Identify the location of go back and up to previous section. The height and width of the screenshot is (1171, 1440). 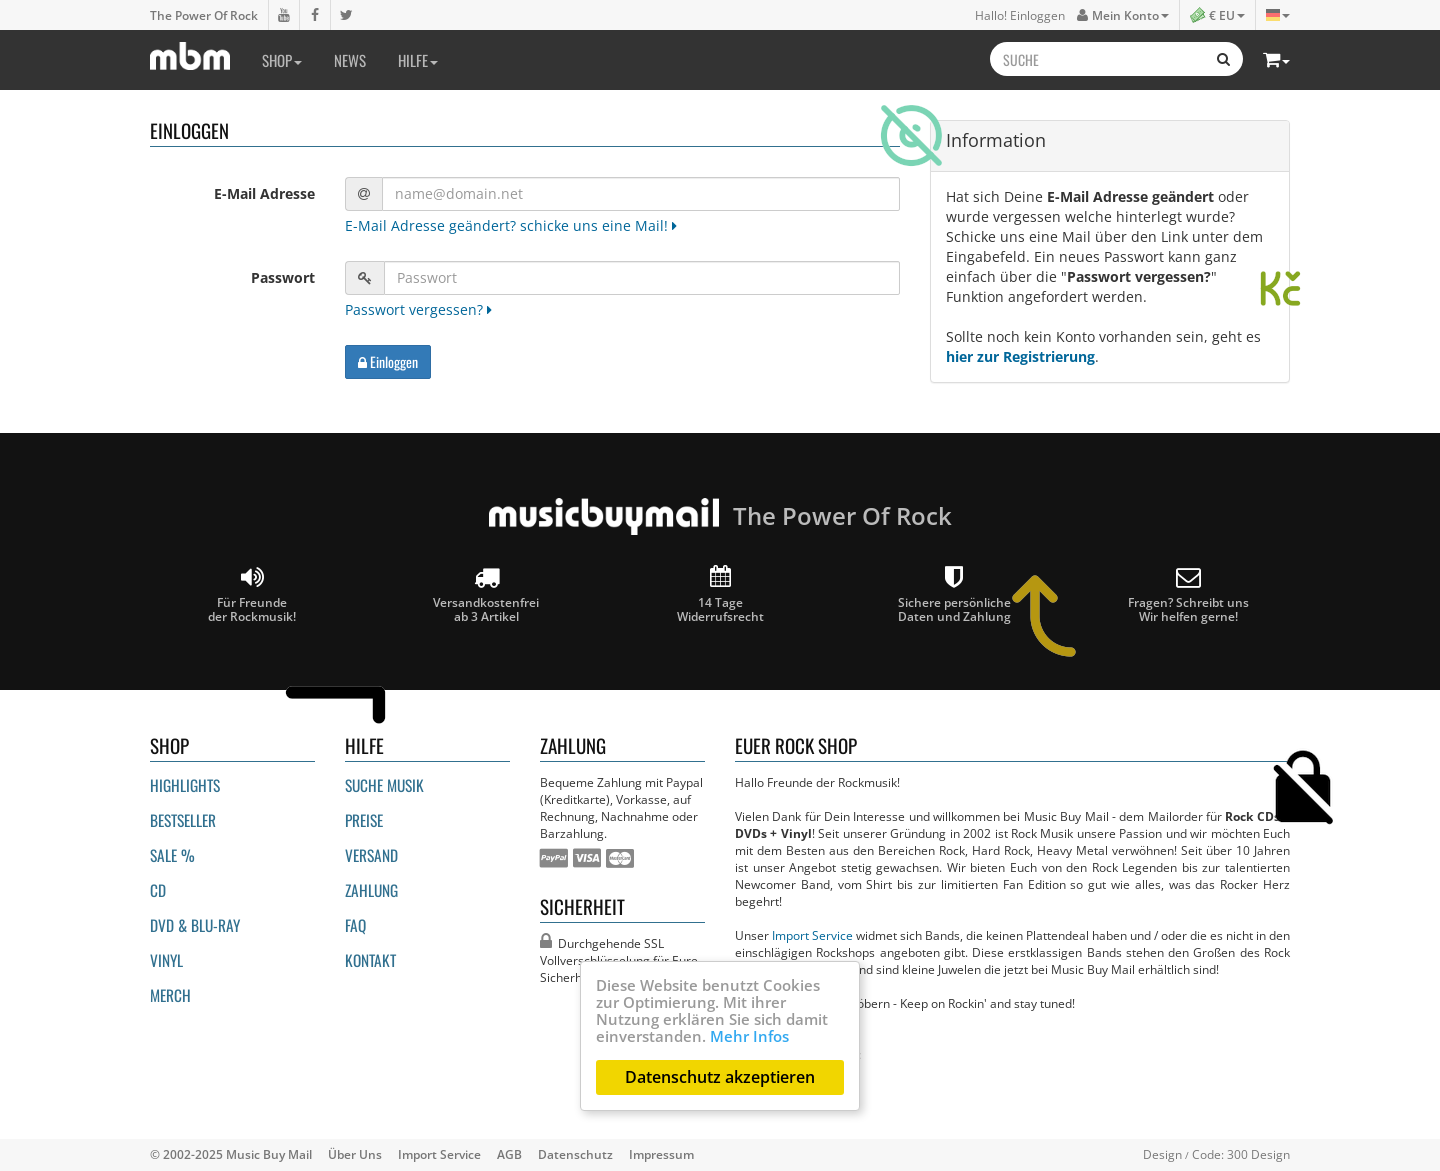
(1044, 616).